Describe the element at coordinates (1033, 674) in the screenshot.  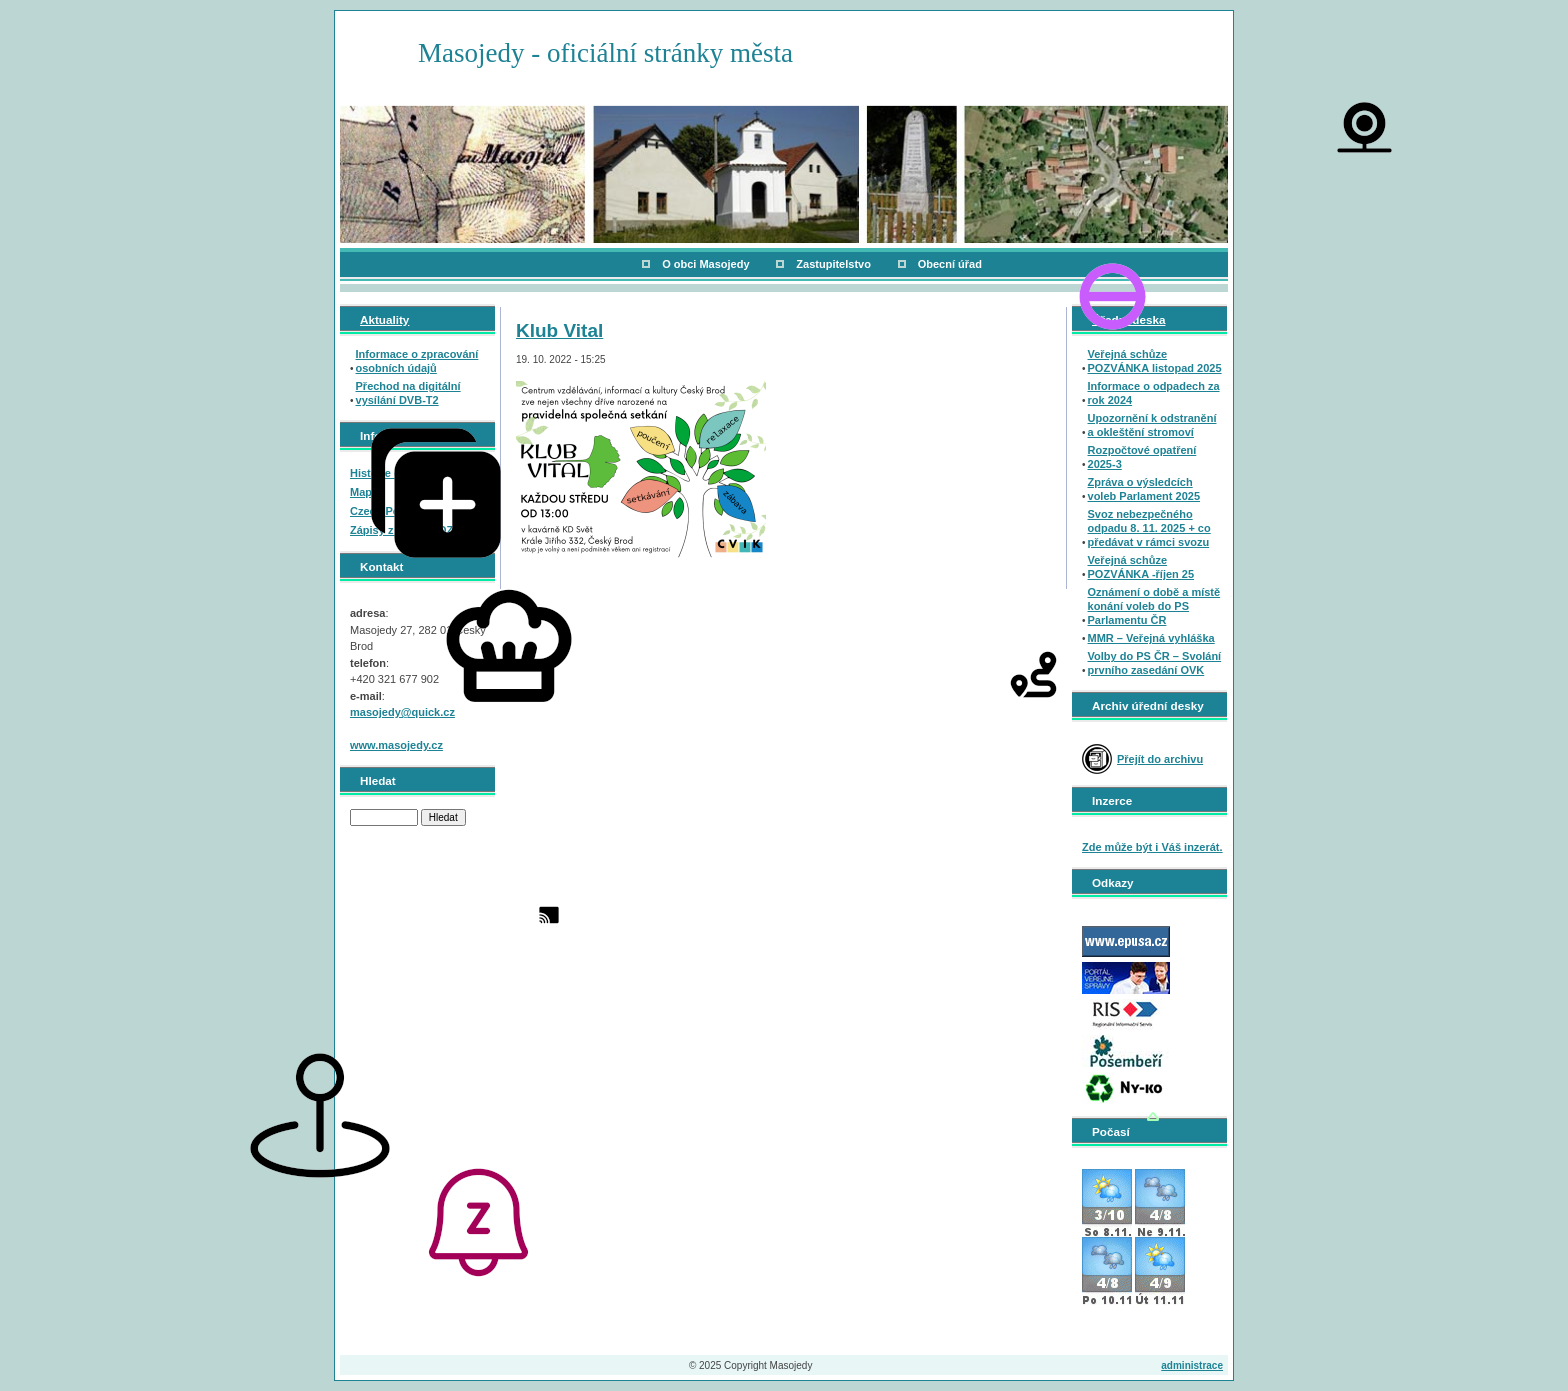
I see `view route between two locations` at that location.